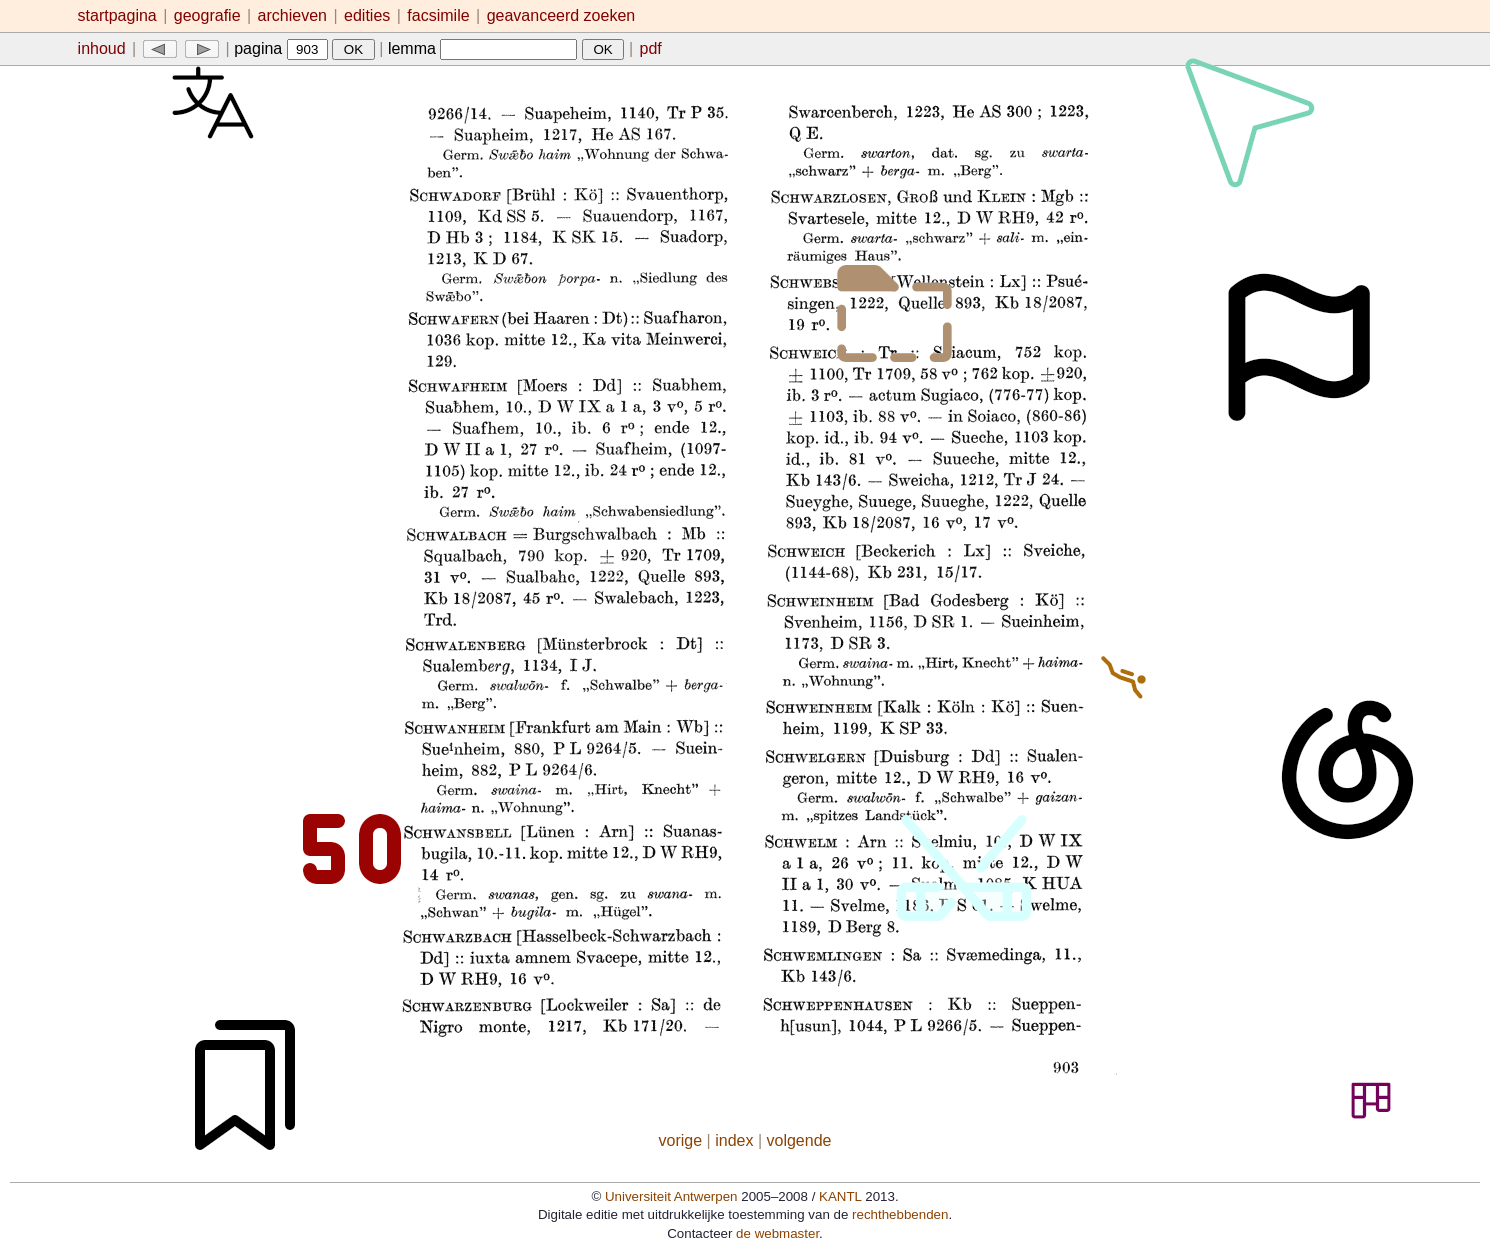 This screenshot has height=1254, width=1490. Describe the element at coordinates (1347, 773) in the screenshot. I see `open NetEase Music app` at that location.